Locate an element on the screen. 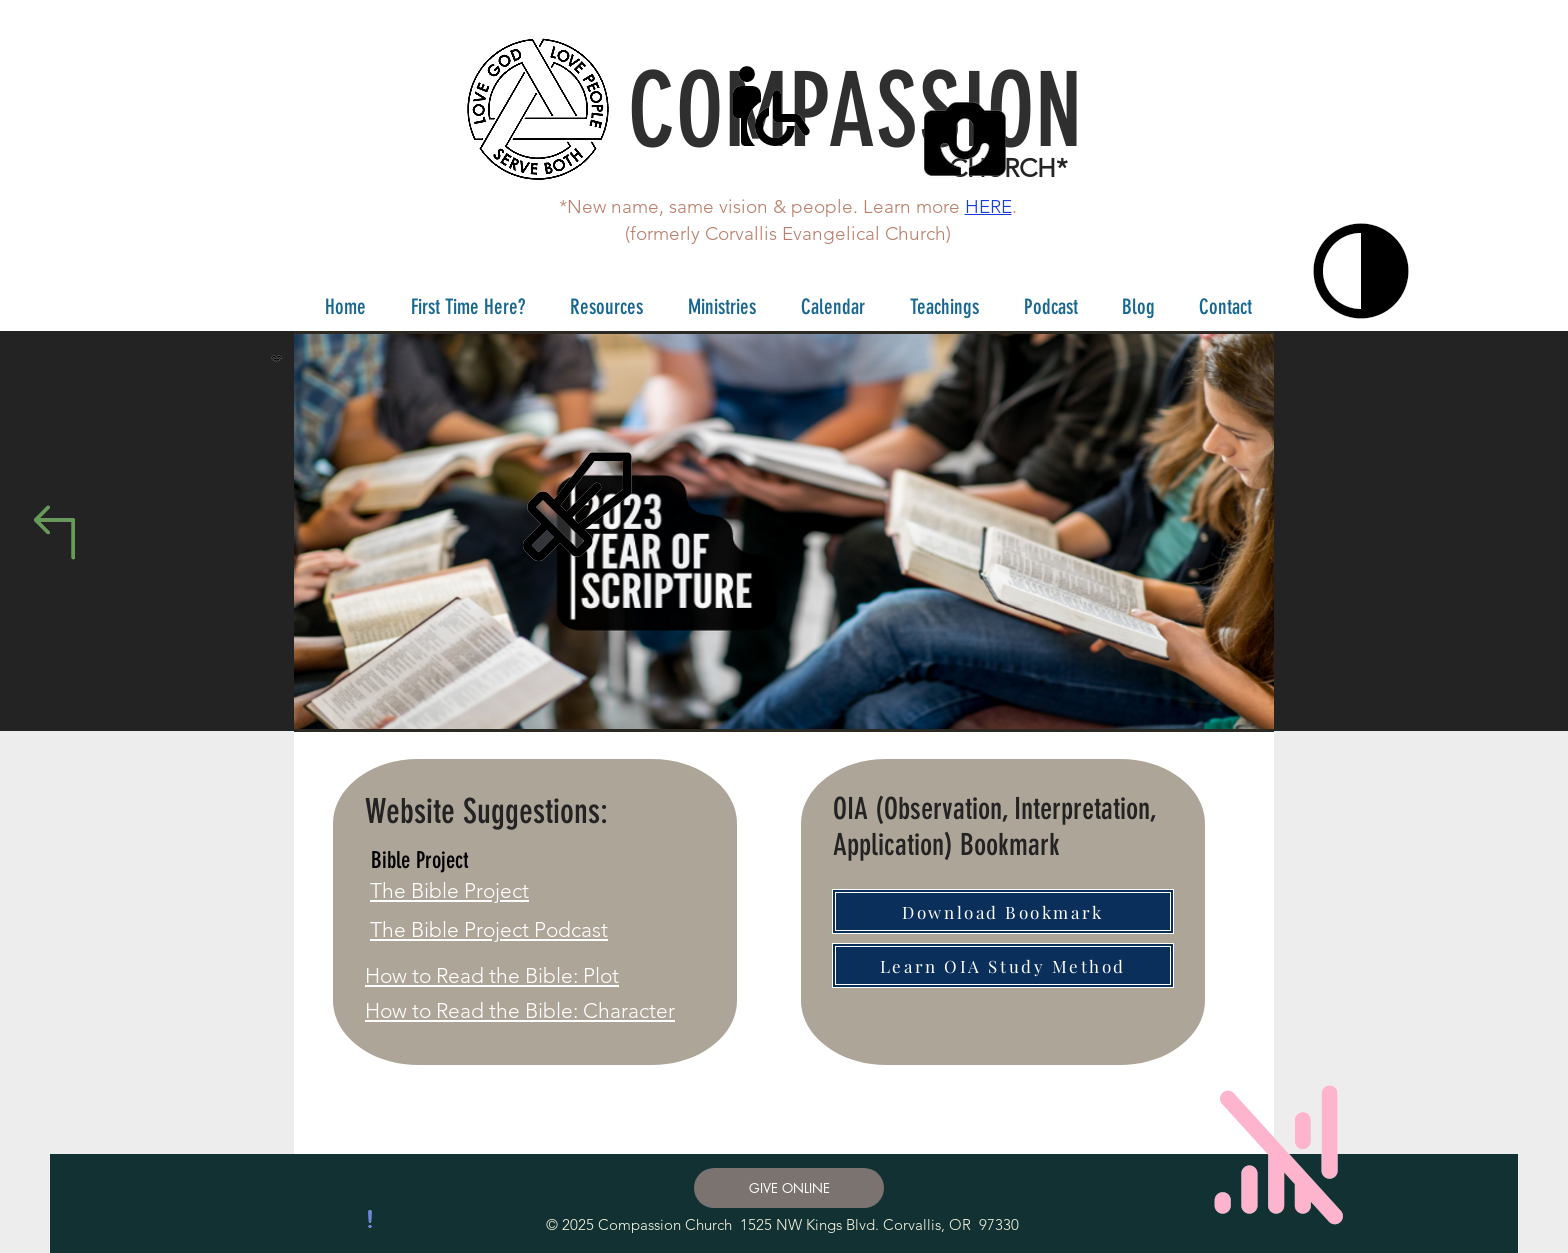 This screenshot has height=1253, width=1568. indicates moderate wifi signal strength is located at coordinates (276, 357).